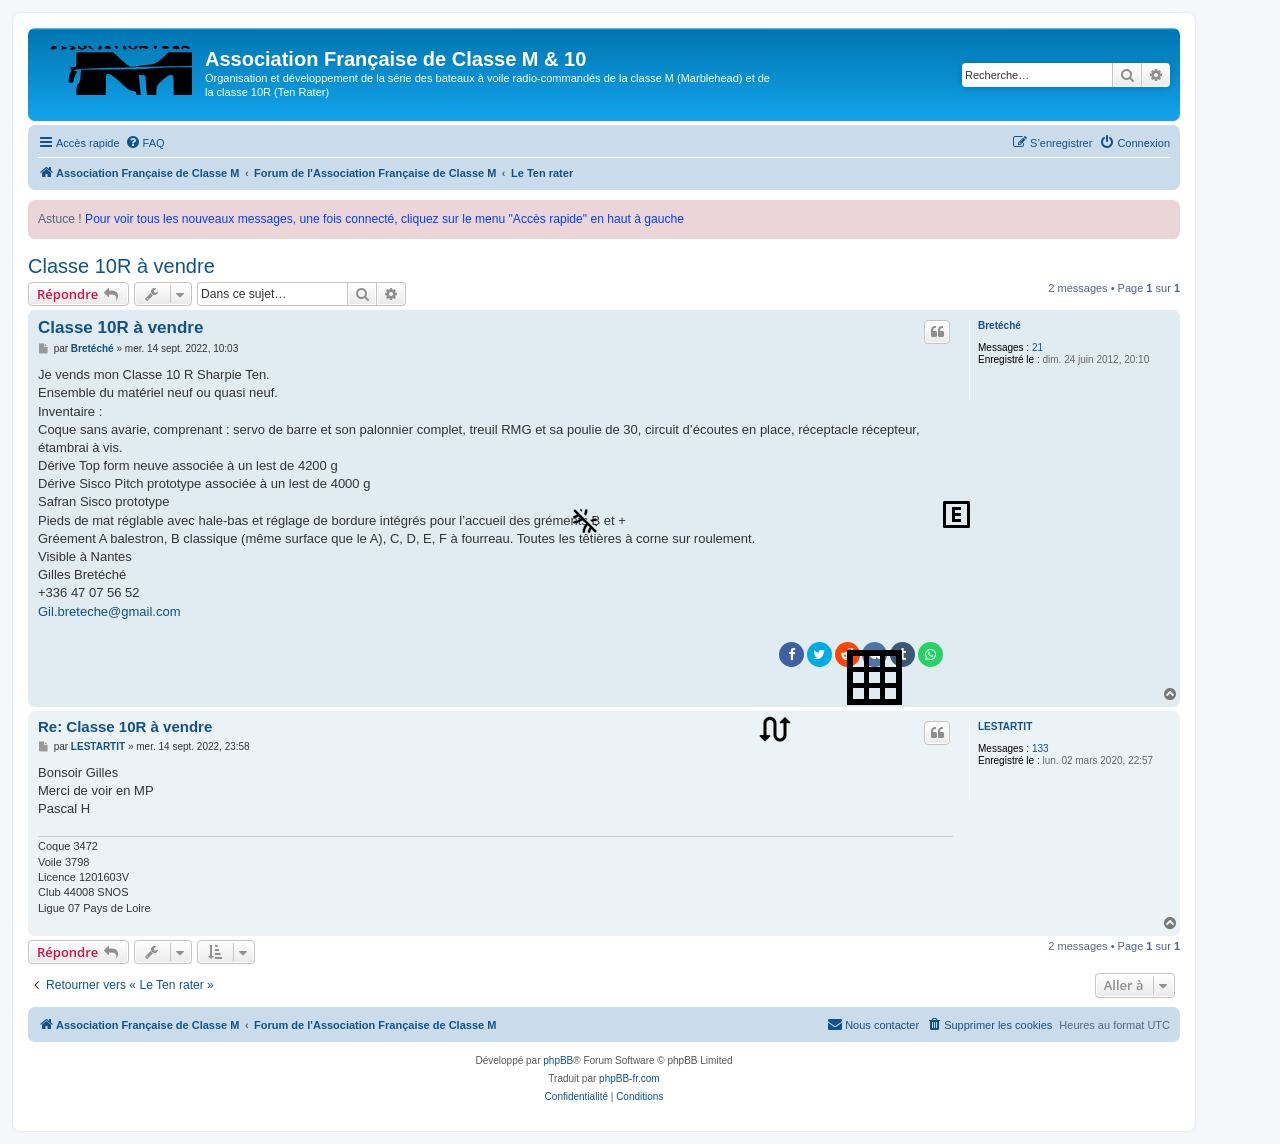 This screenshot has height=1144, width=1280. Describe the element at coordinates (874, 677) in the screenshot. I see `toggle grid view on` at that location.